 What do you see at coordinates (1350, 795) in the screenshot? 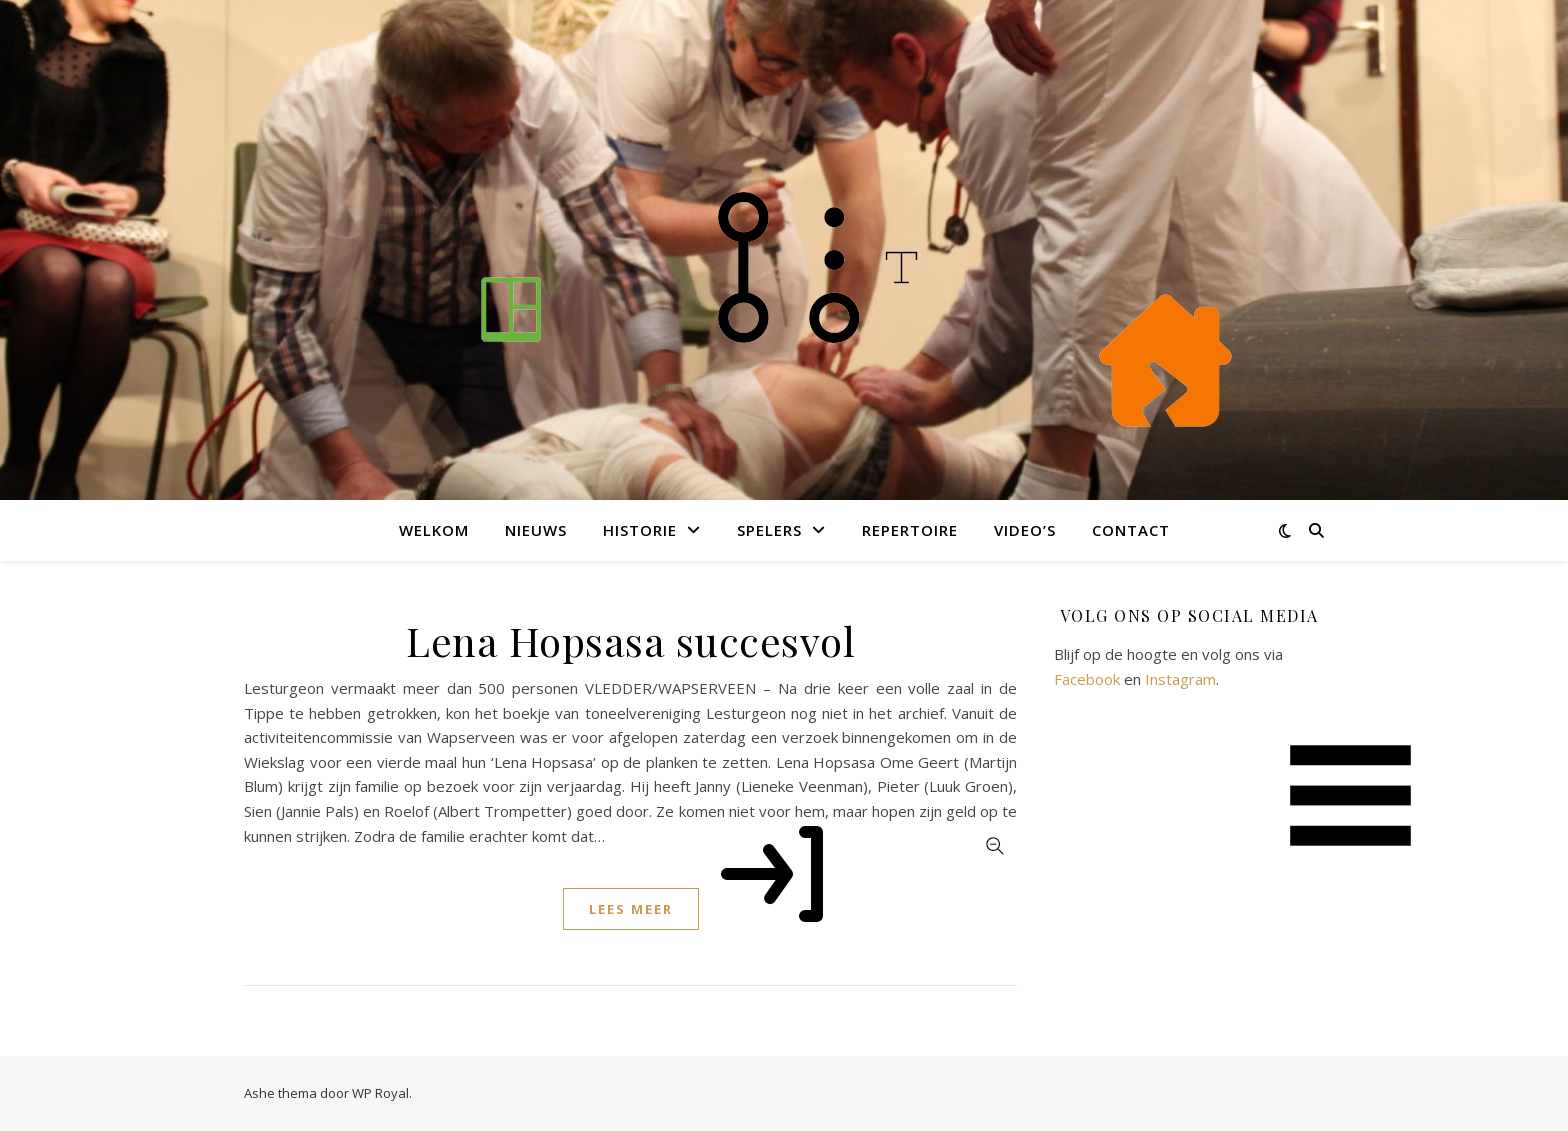
I see `open navigation menu` at bounding box center [1350, 795].